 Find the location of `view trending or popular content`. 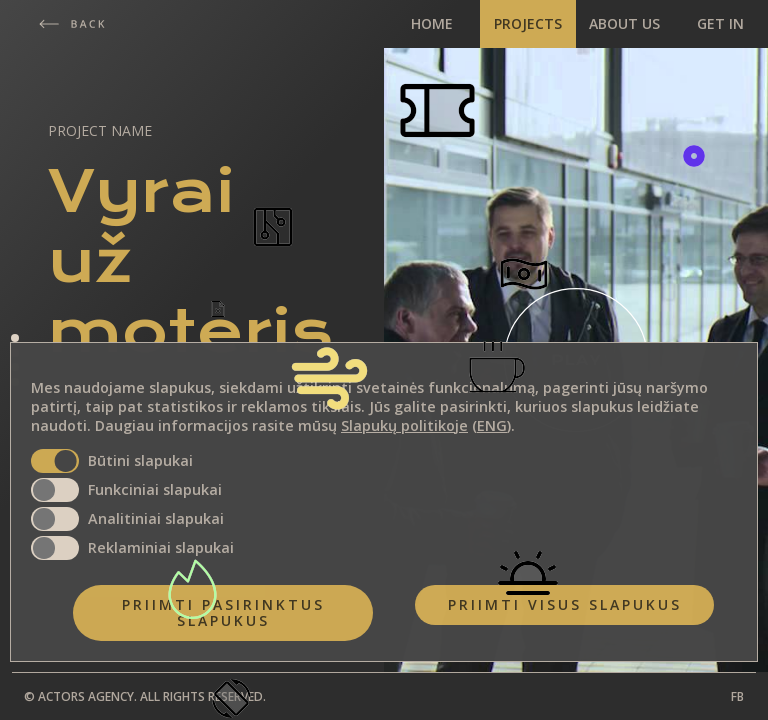

view trending or popular content is located at coordinates (192, 590).